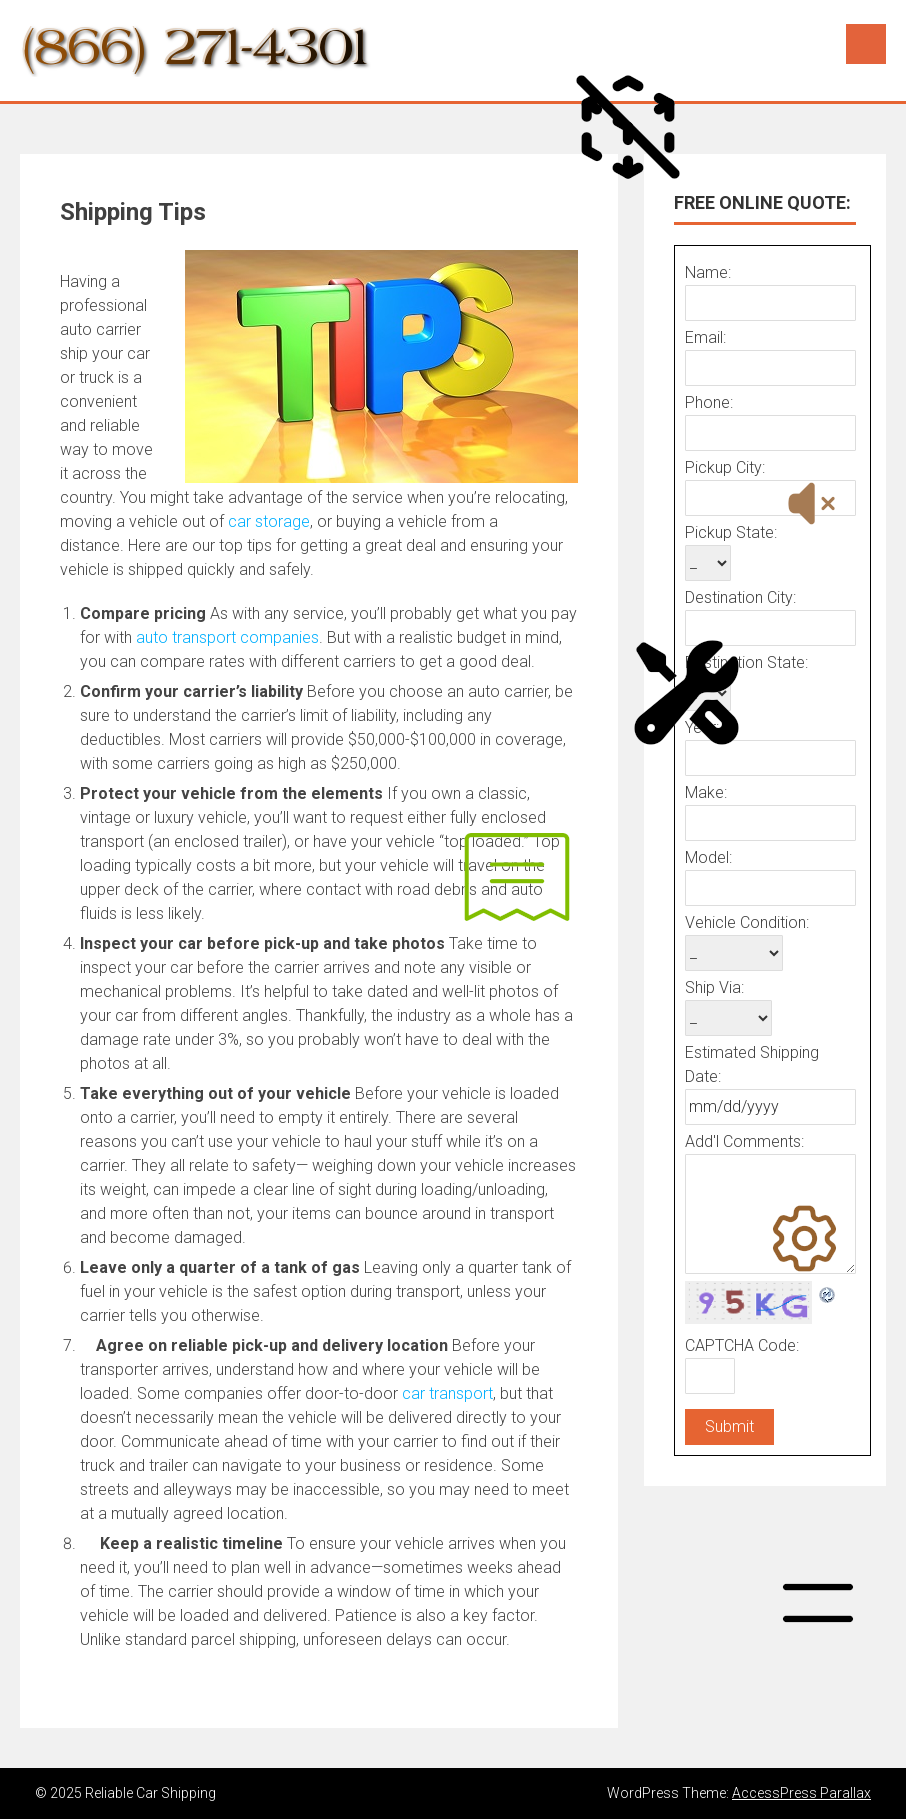 This screenshot has width=906, height=1819. What do you see at coordinates (686, 692) in the screenshot?
I see `access settings or configuration options` at bounding box center [686, 692].